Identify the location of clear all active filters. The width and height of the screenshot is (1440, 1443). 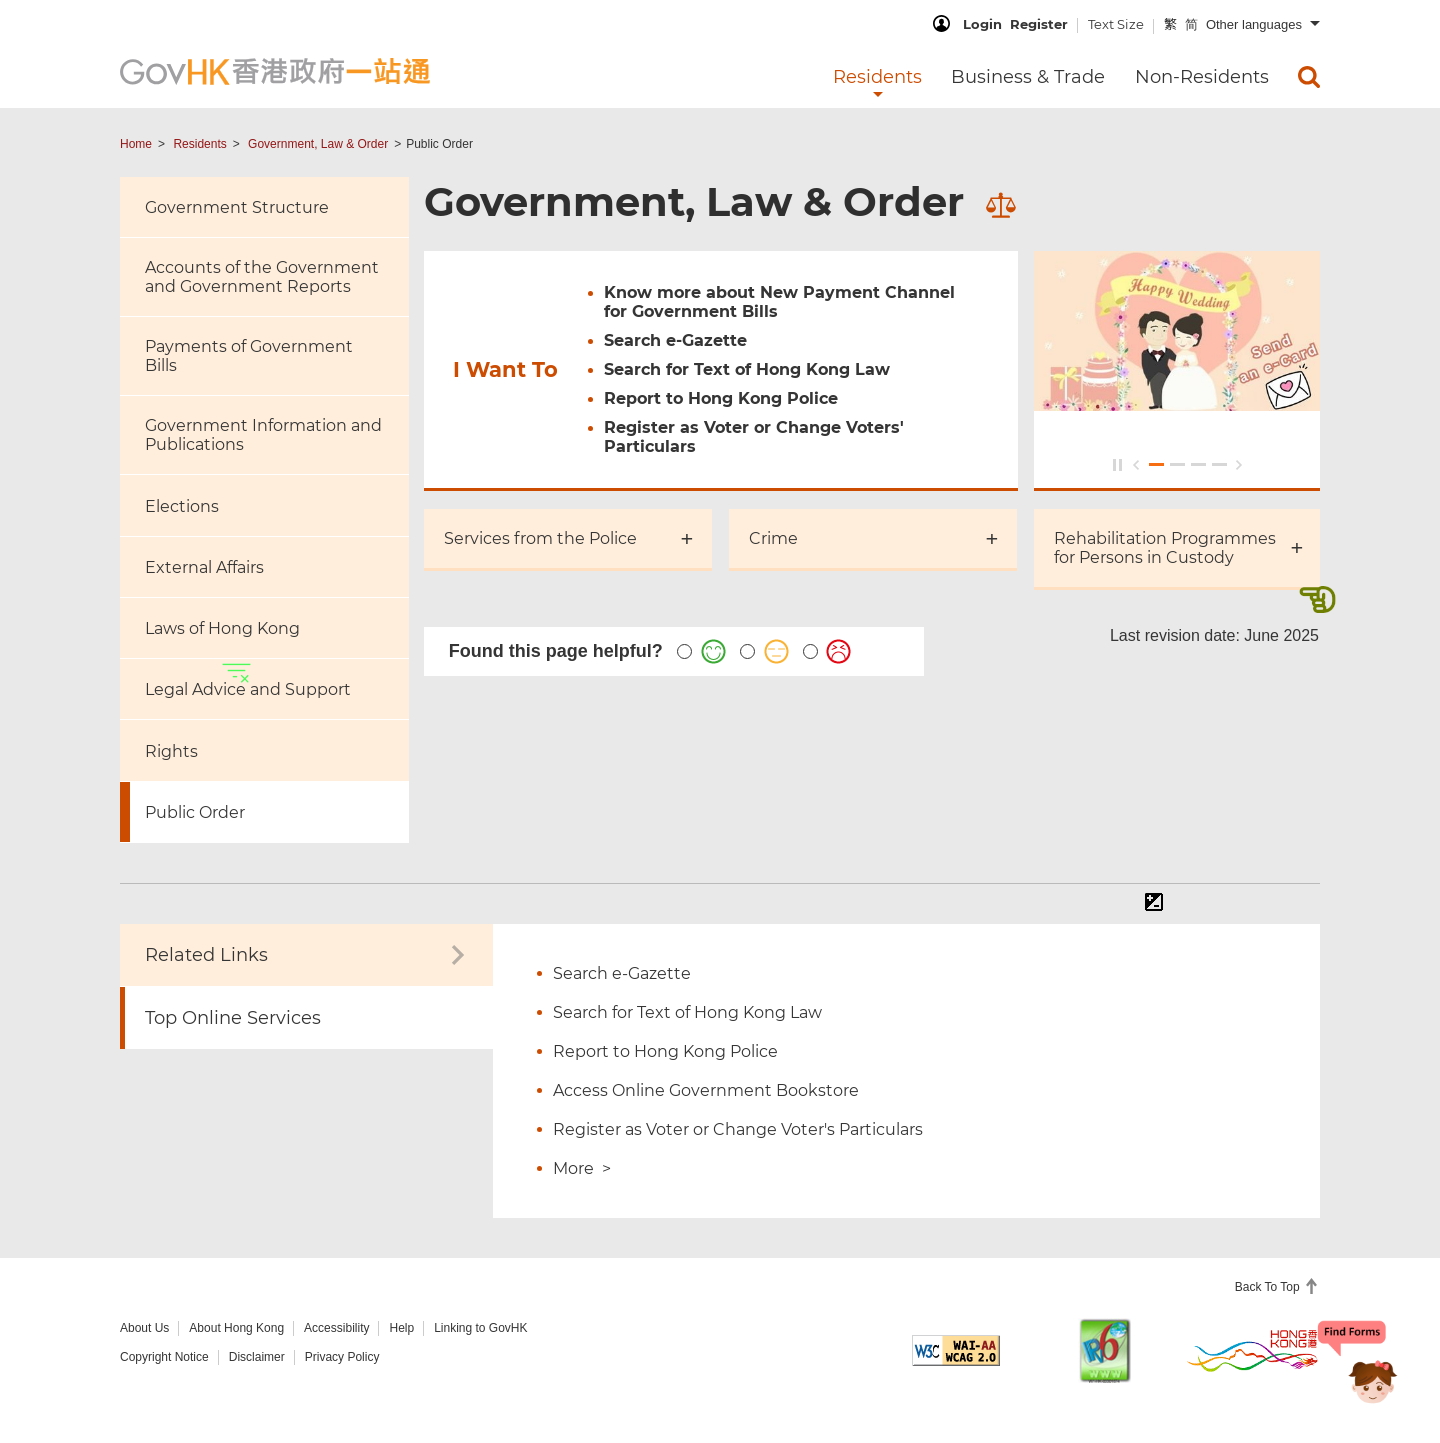
(236, 669).